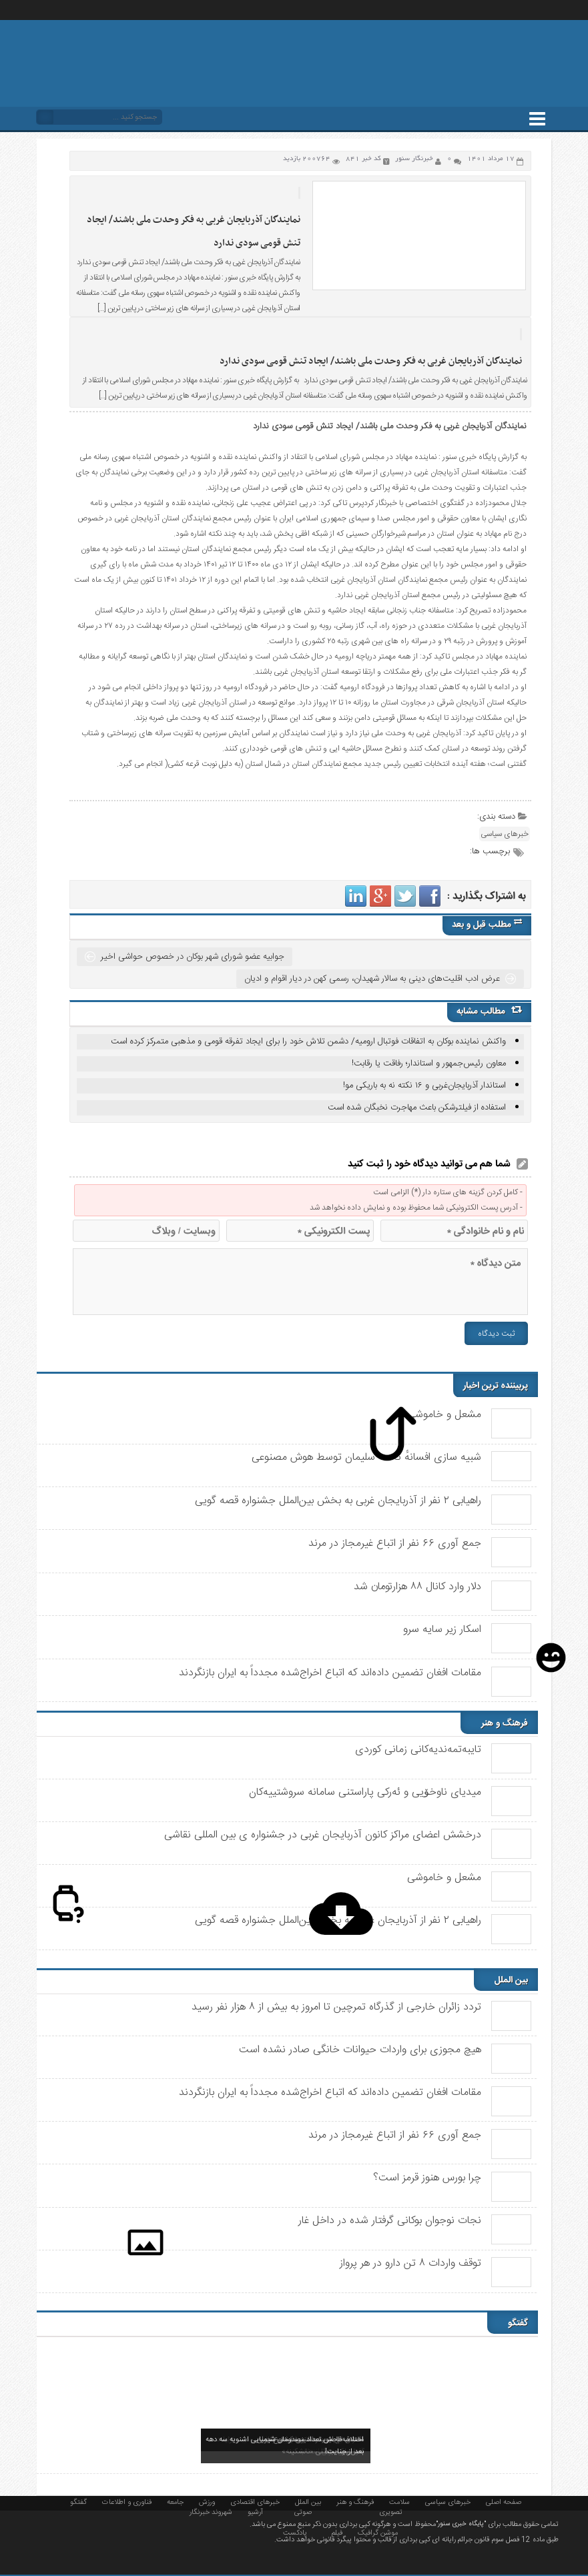  What do you see at coordinates (391, 1434) in the screenshot?
I see `redo or repeat last action` at bounding box center [391, 1434].